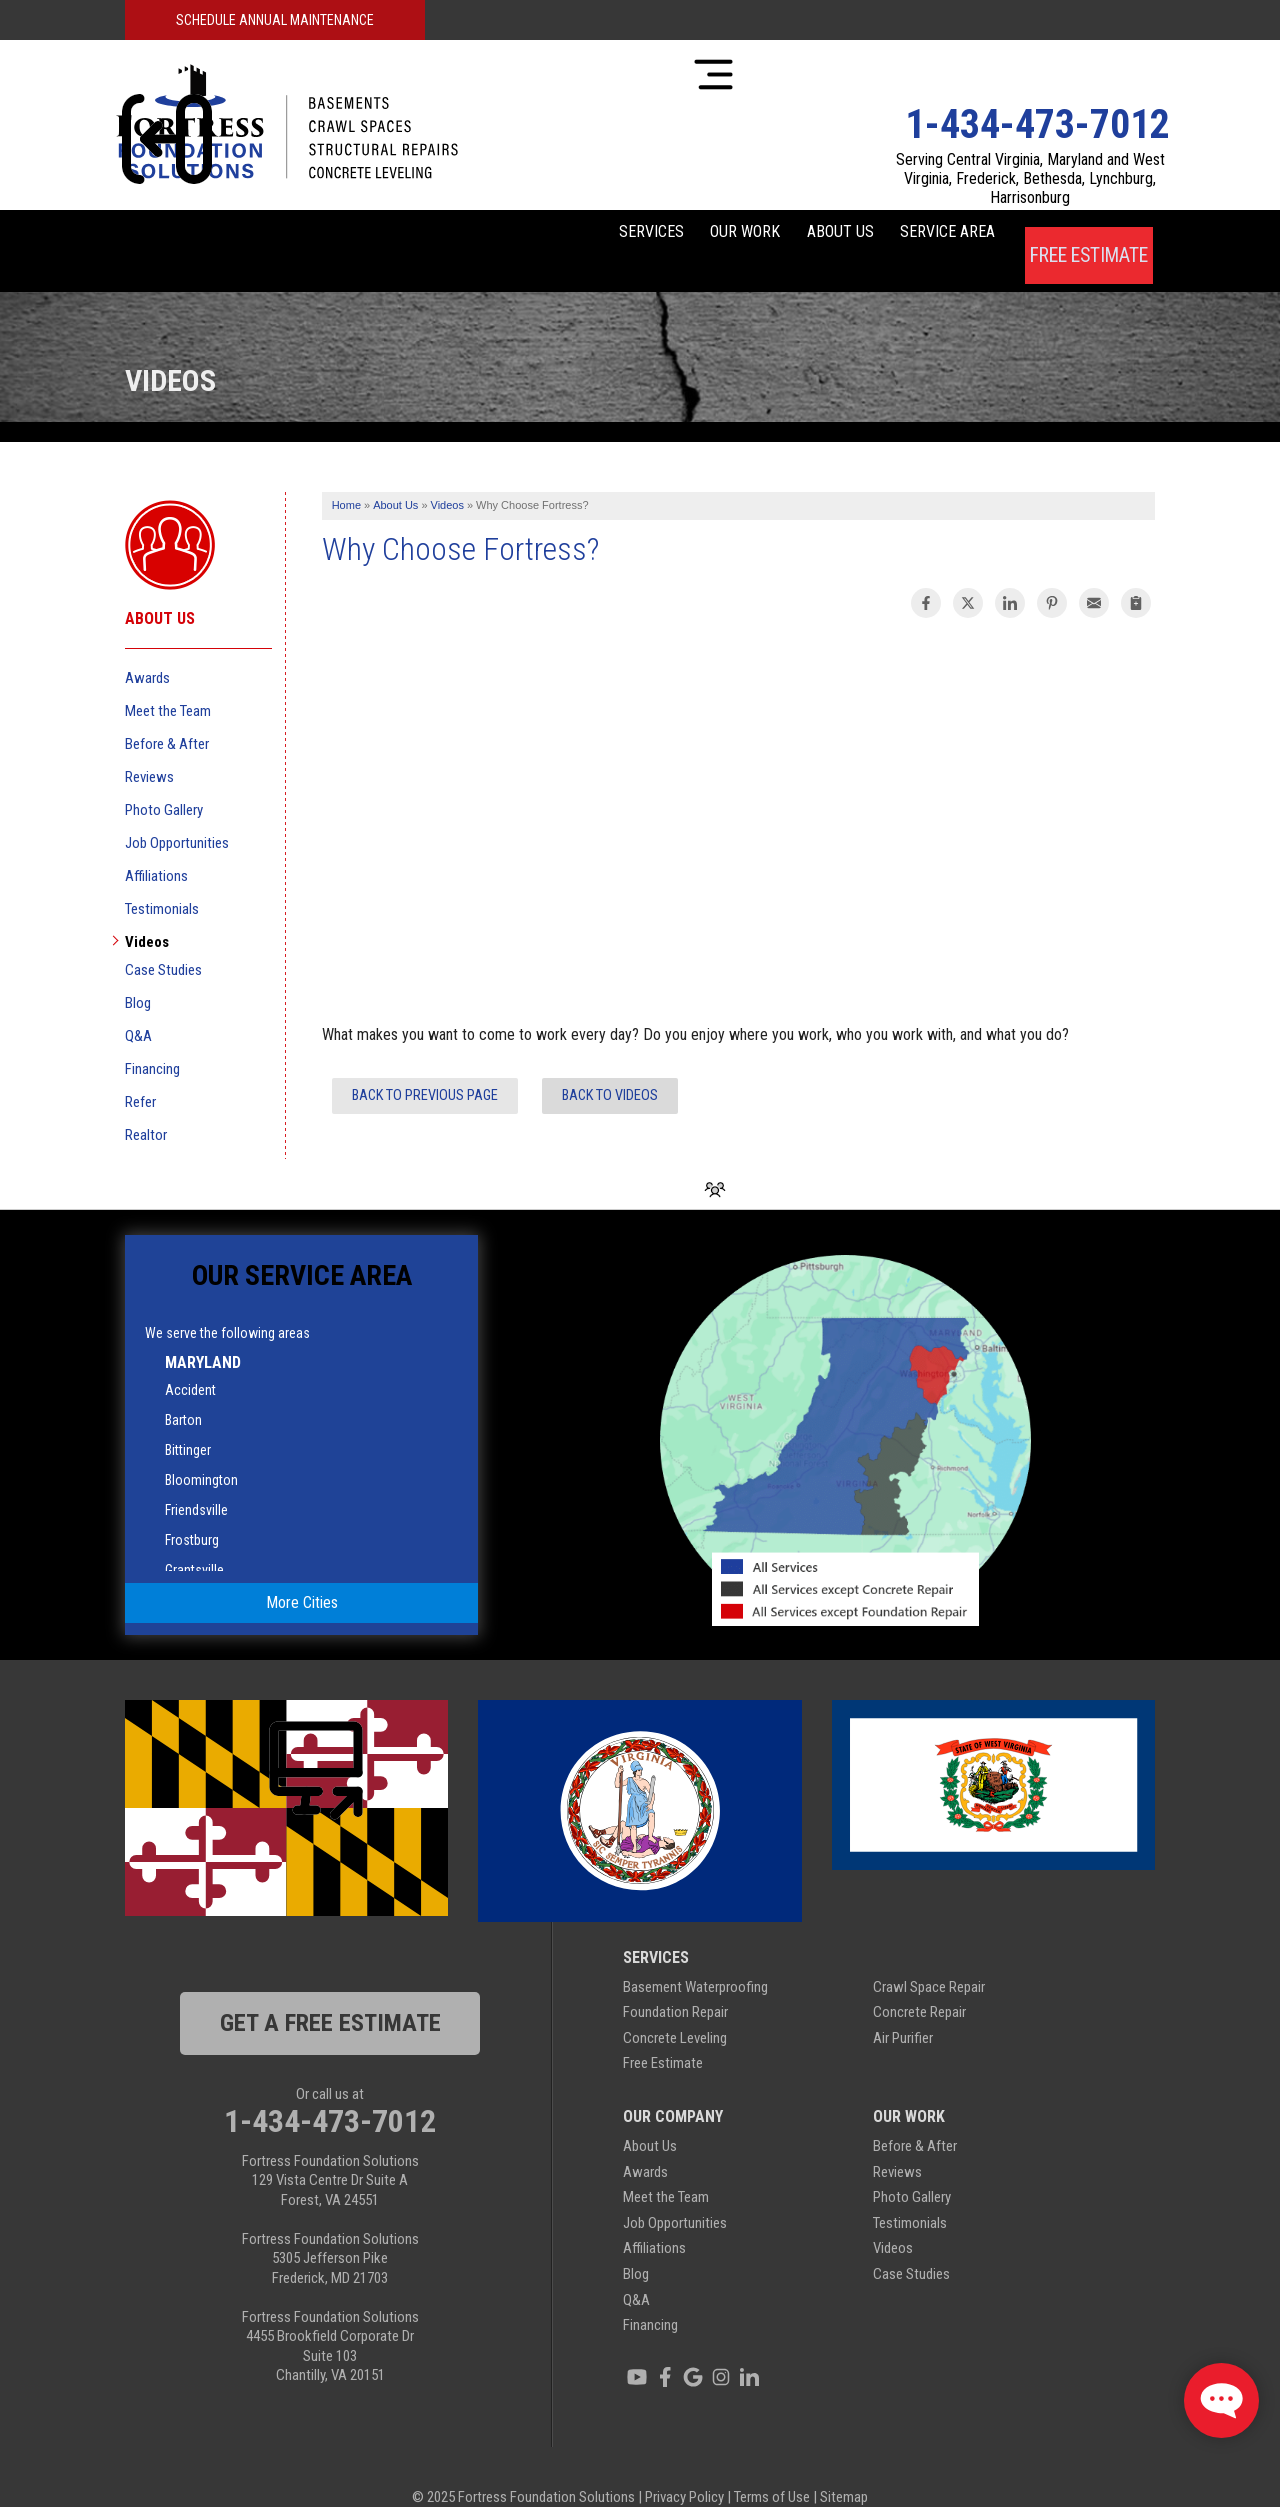 This screenshot has width=1280, height=2507. What do you see at coordinates (316, 1768) in the screenshot?
I see `share content from your desktop computer` at bounding box center [316, 1768].